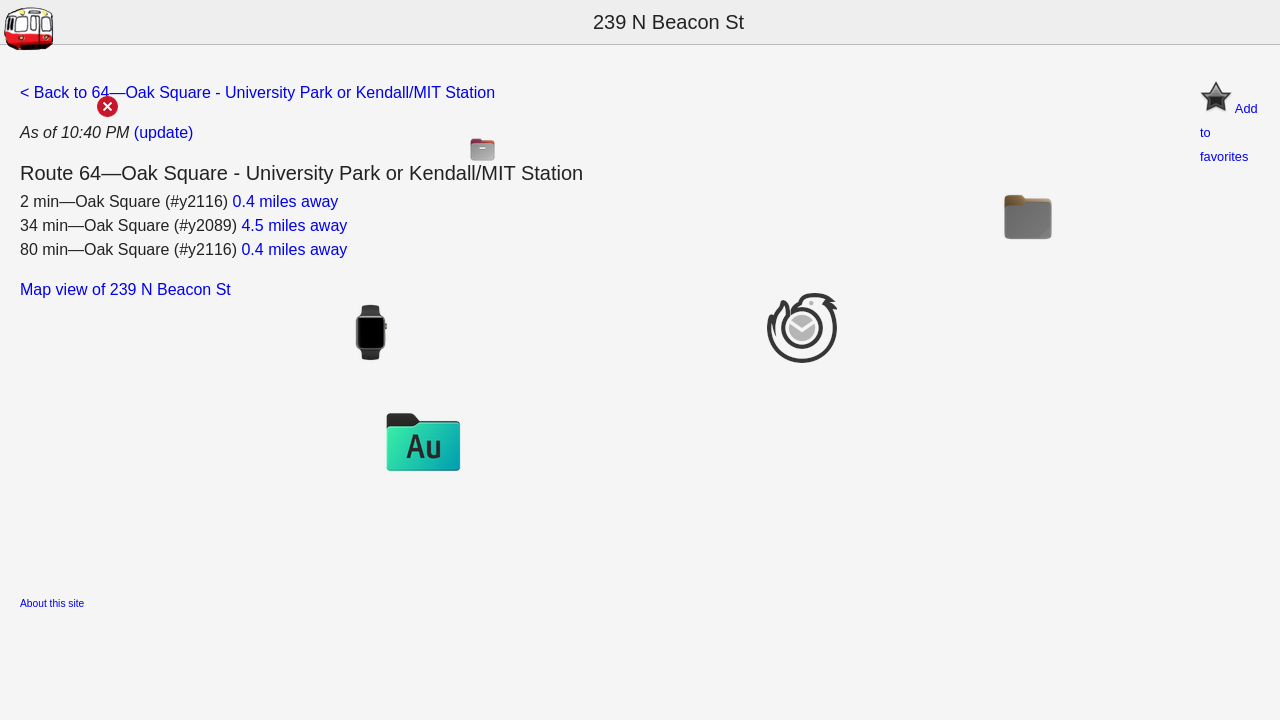 The image size is (1280, 720). What do you see at coordinates (107, 106) in the screenshot?
I see `stop or cancel the current action` at bounding box center [107, 106].